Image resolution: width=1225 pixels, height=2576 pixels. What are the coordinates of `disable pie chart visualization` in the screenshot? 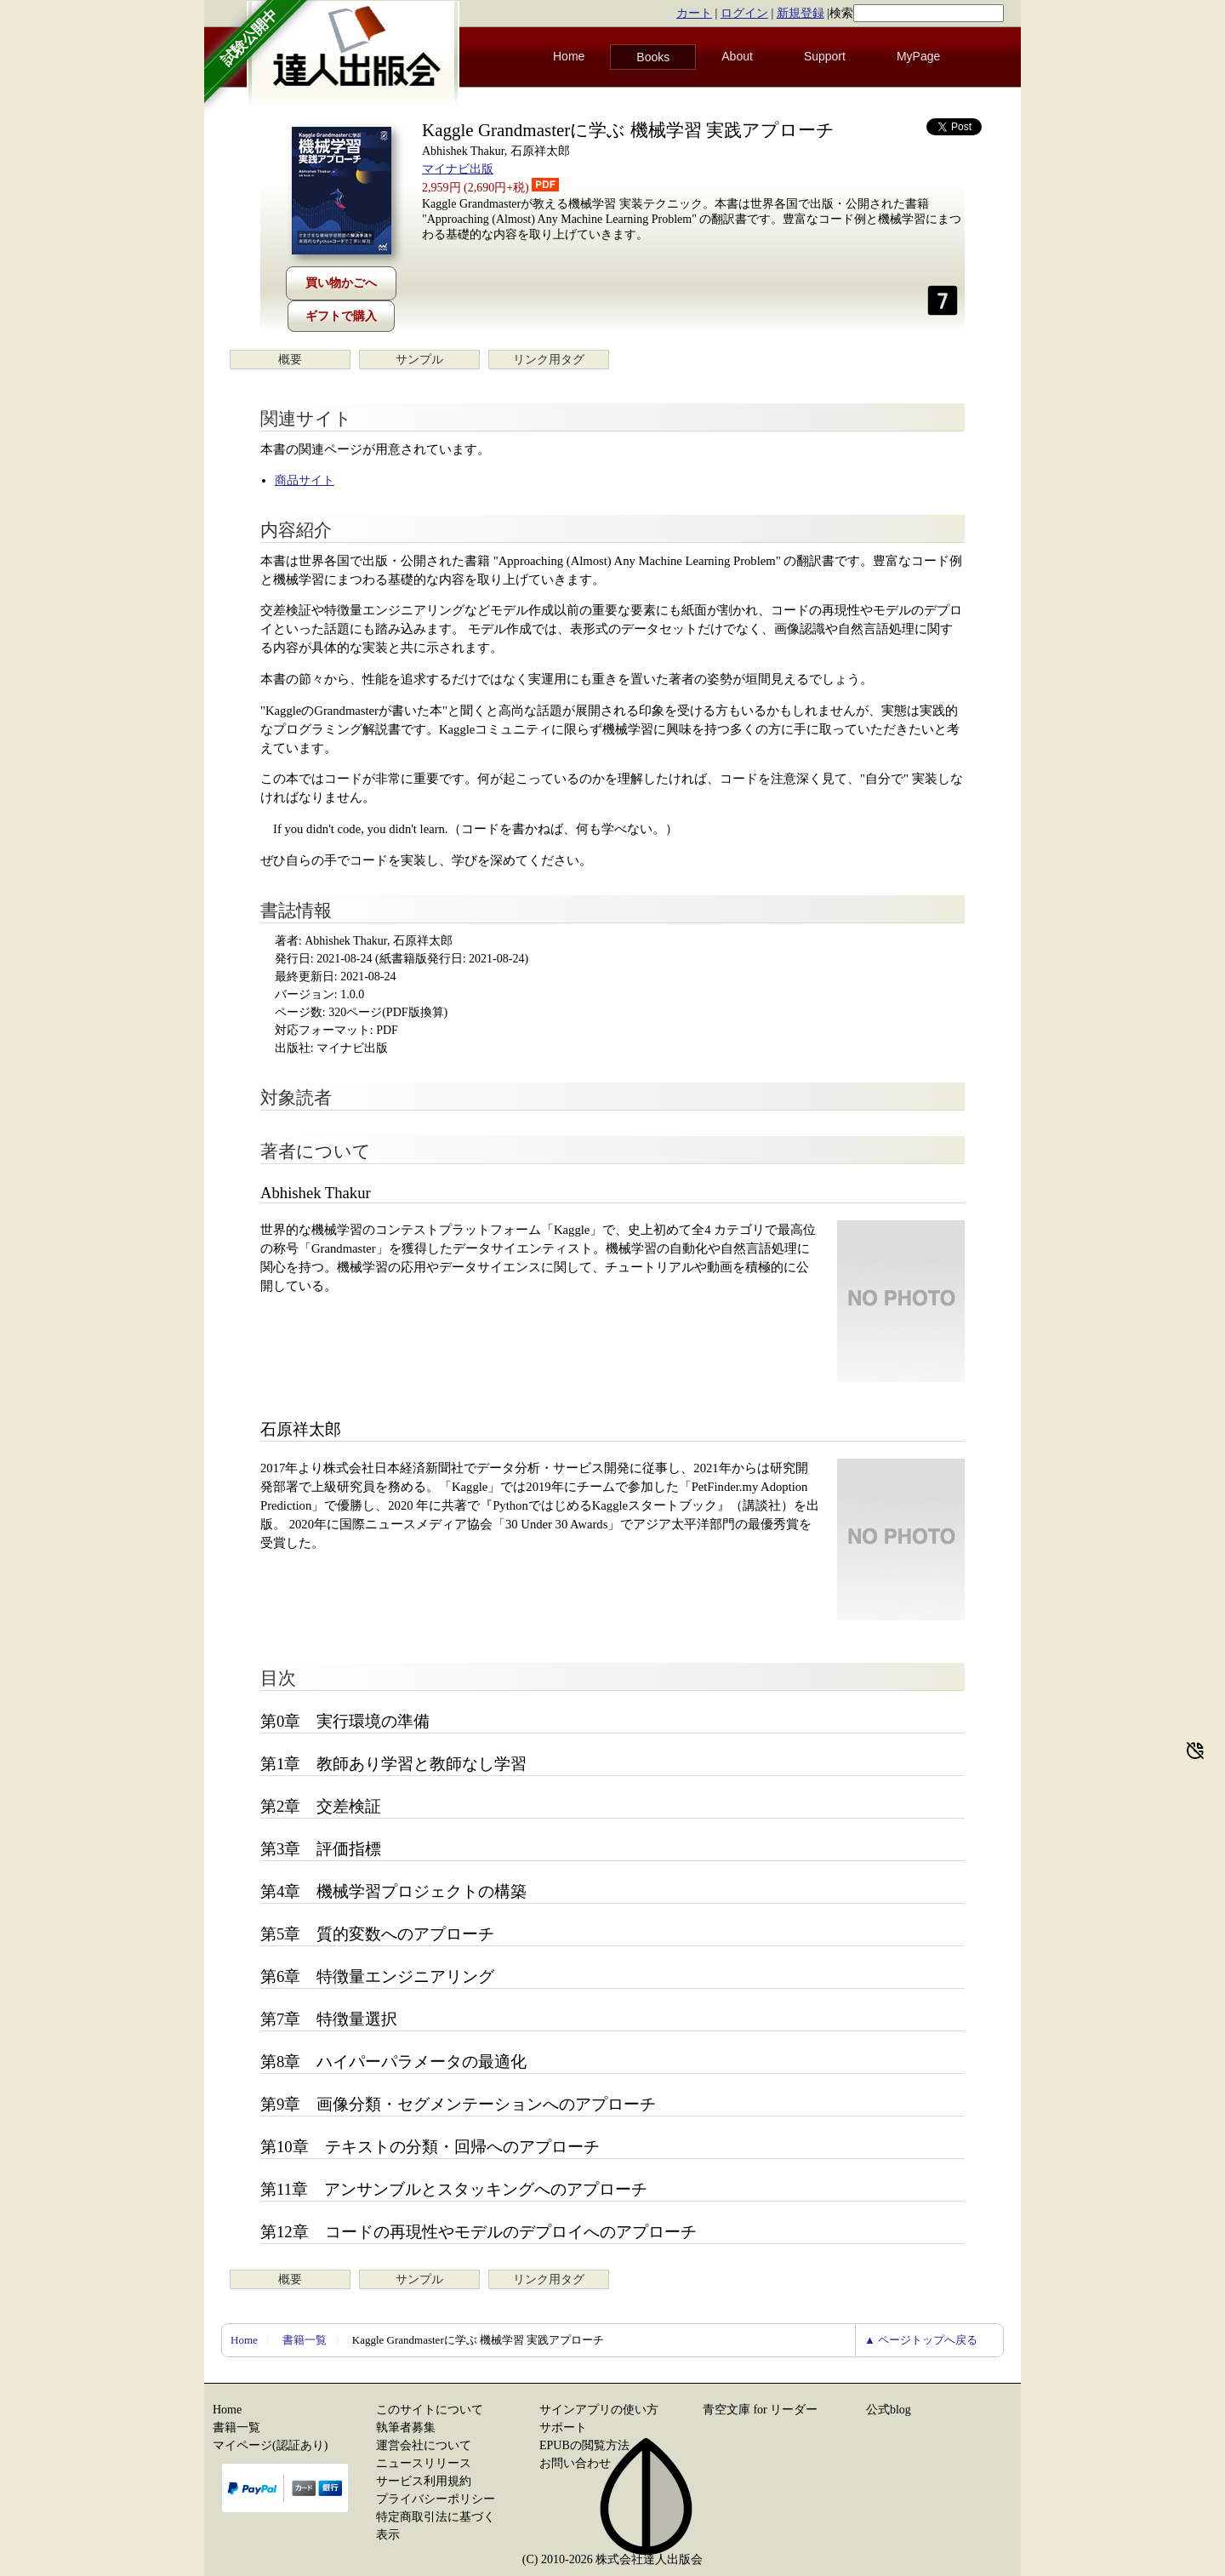 It's located at (1195, 1751).